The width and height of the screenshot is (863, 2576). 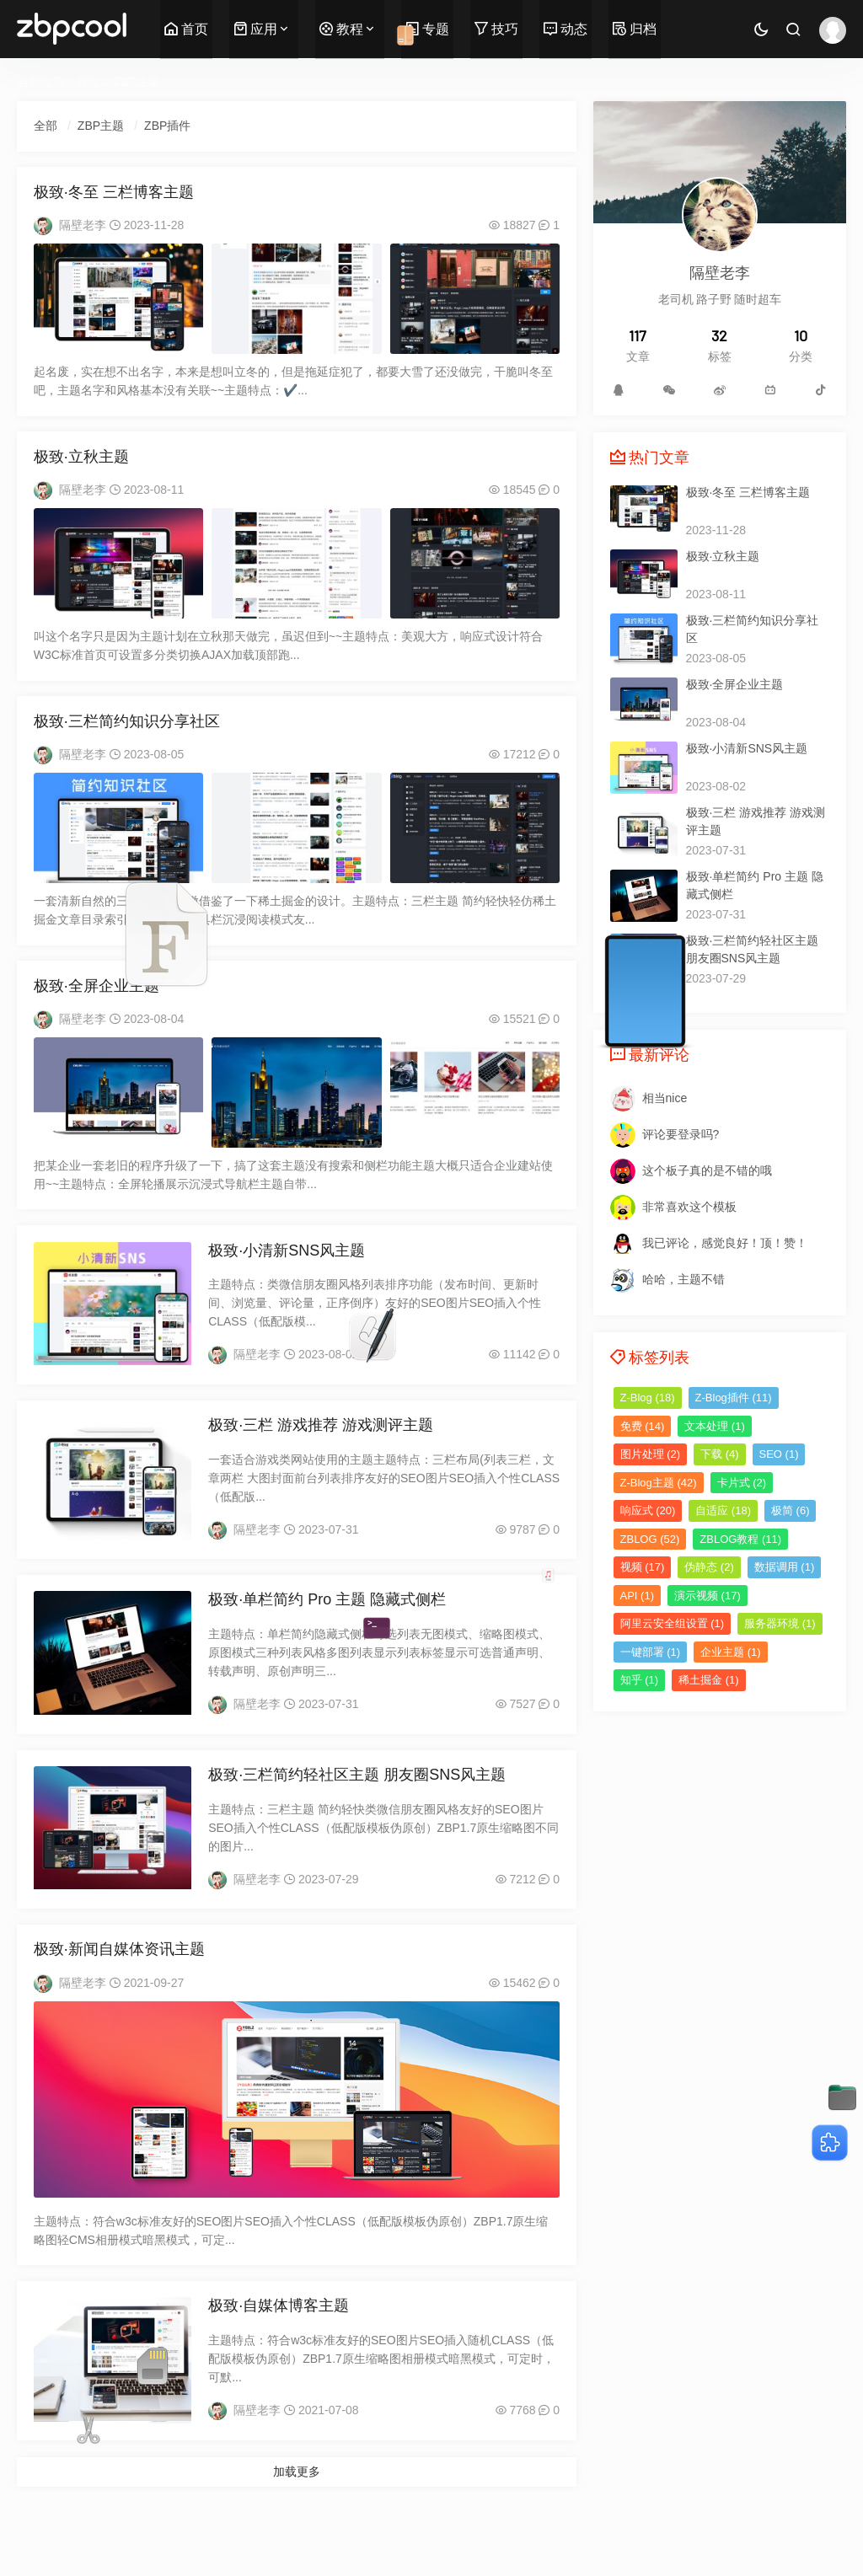 What do you see at coordinates (548, 1575) in the screenshot?
I see `an ogg vorbis audio file` at bounding box center [548, 1575].